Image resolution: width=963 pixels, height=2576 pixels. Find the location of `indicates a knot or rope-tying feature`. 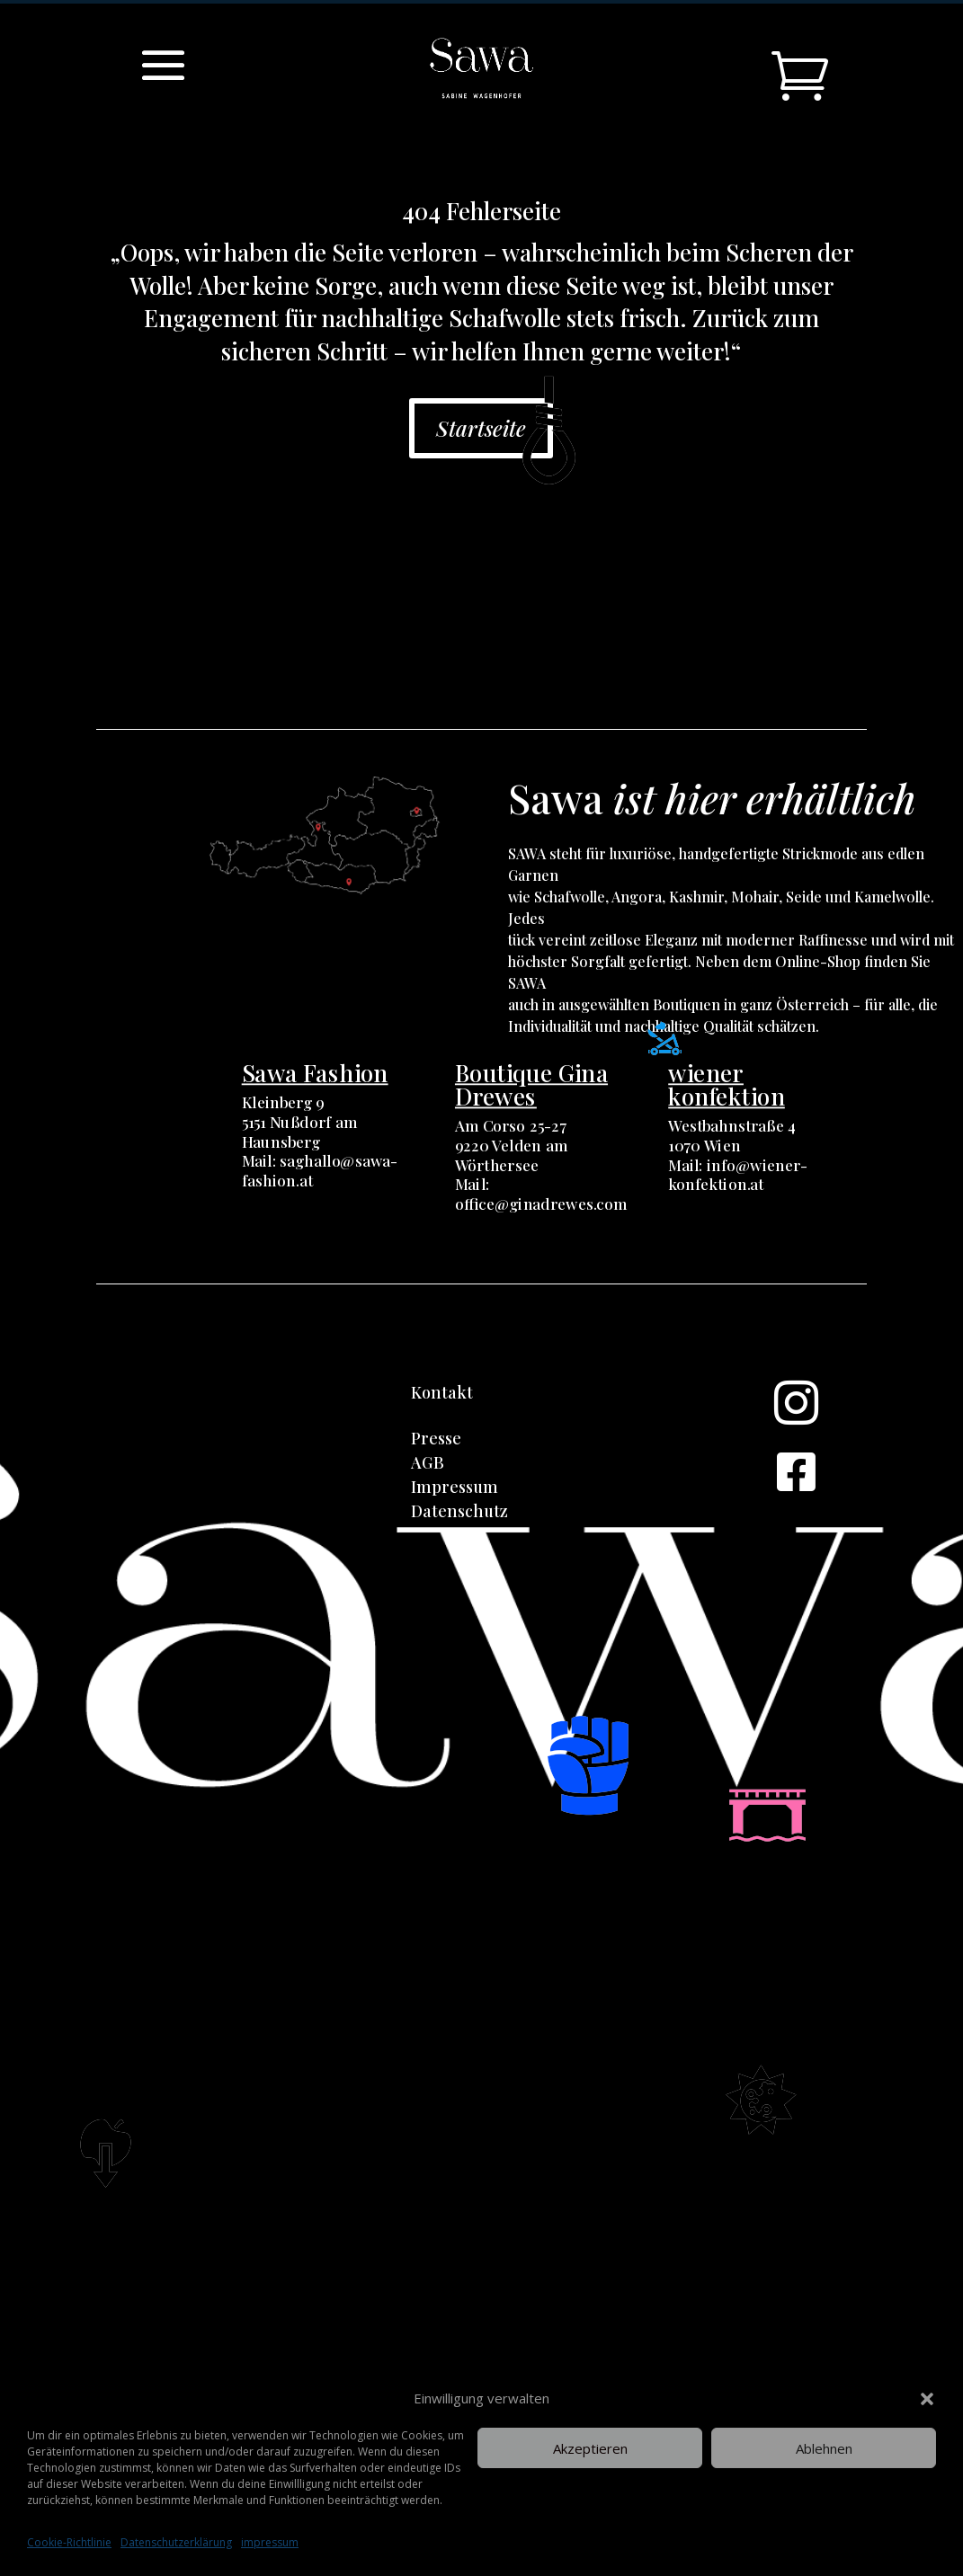

indicates a knot or rope-tying feature is located at coordinates (548, 430).